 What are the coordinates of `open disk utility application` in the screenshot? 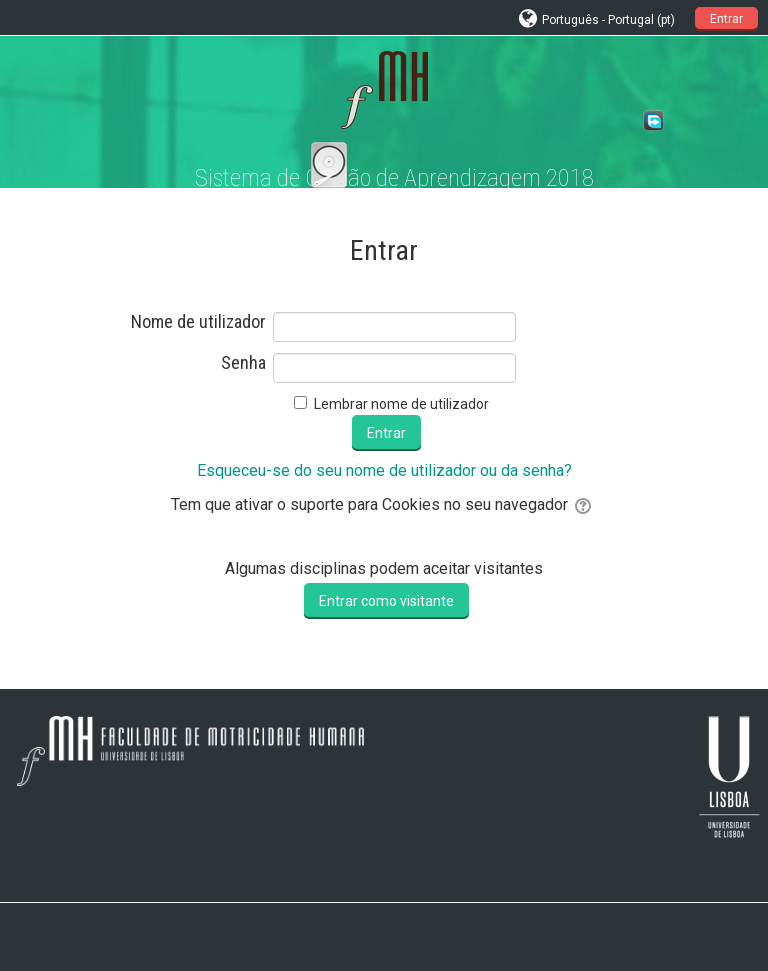 It's located at (329, 165).